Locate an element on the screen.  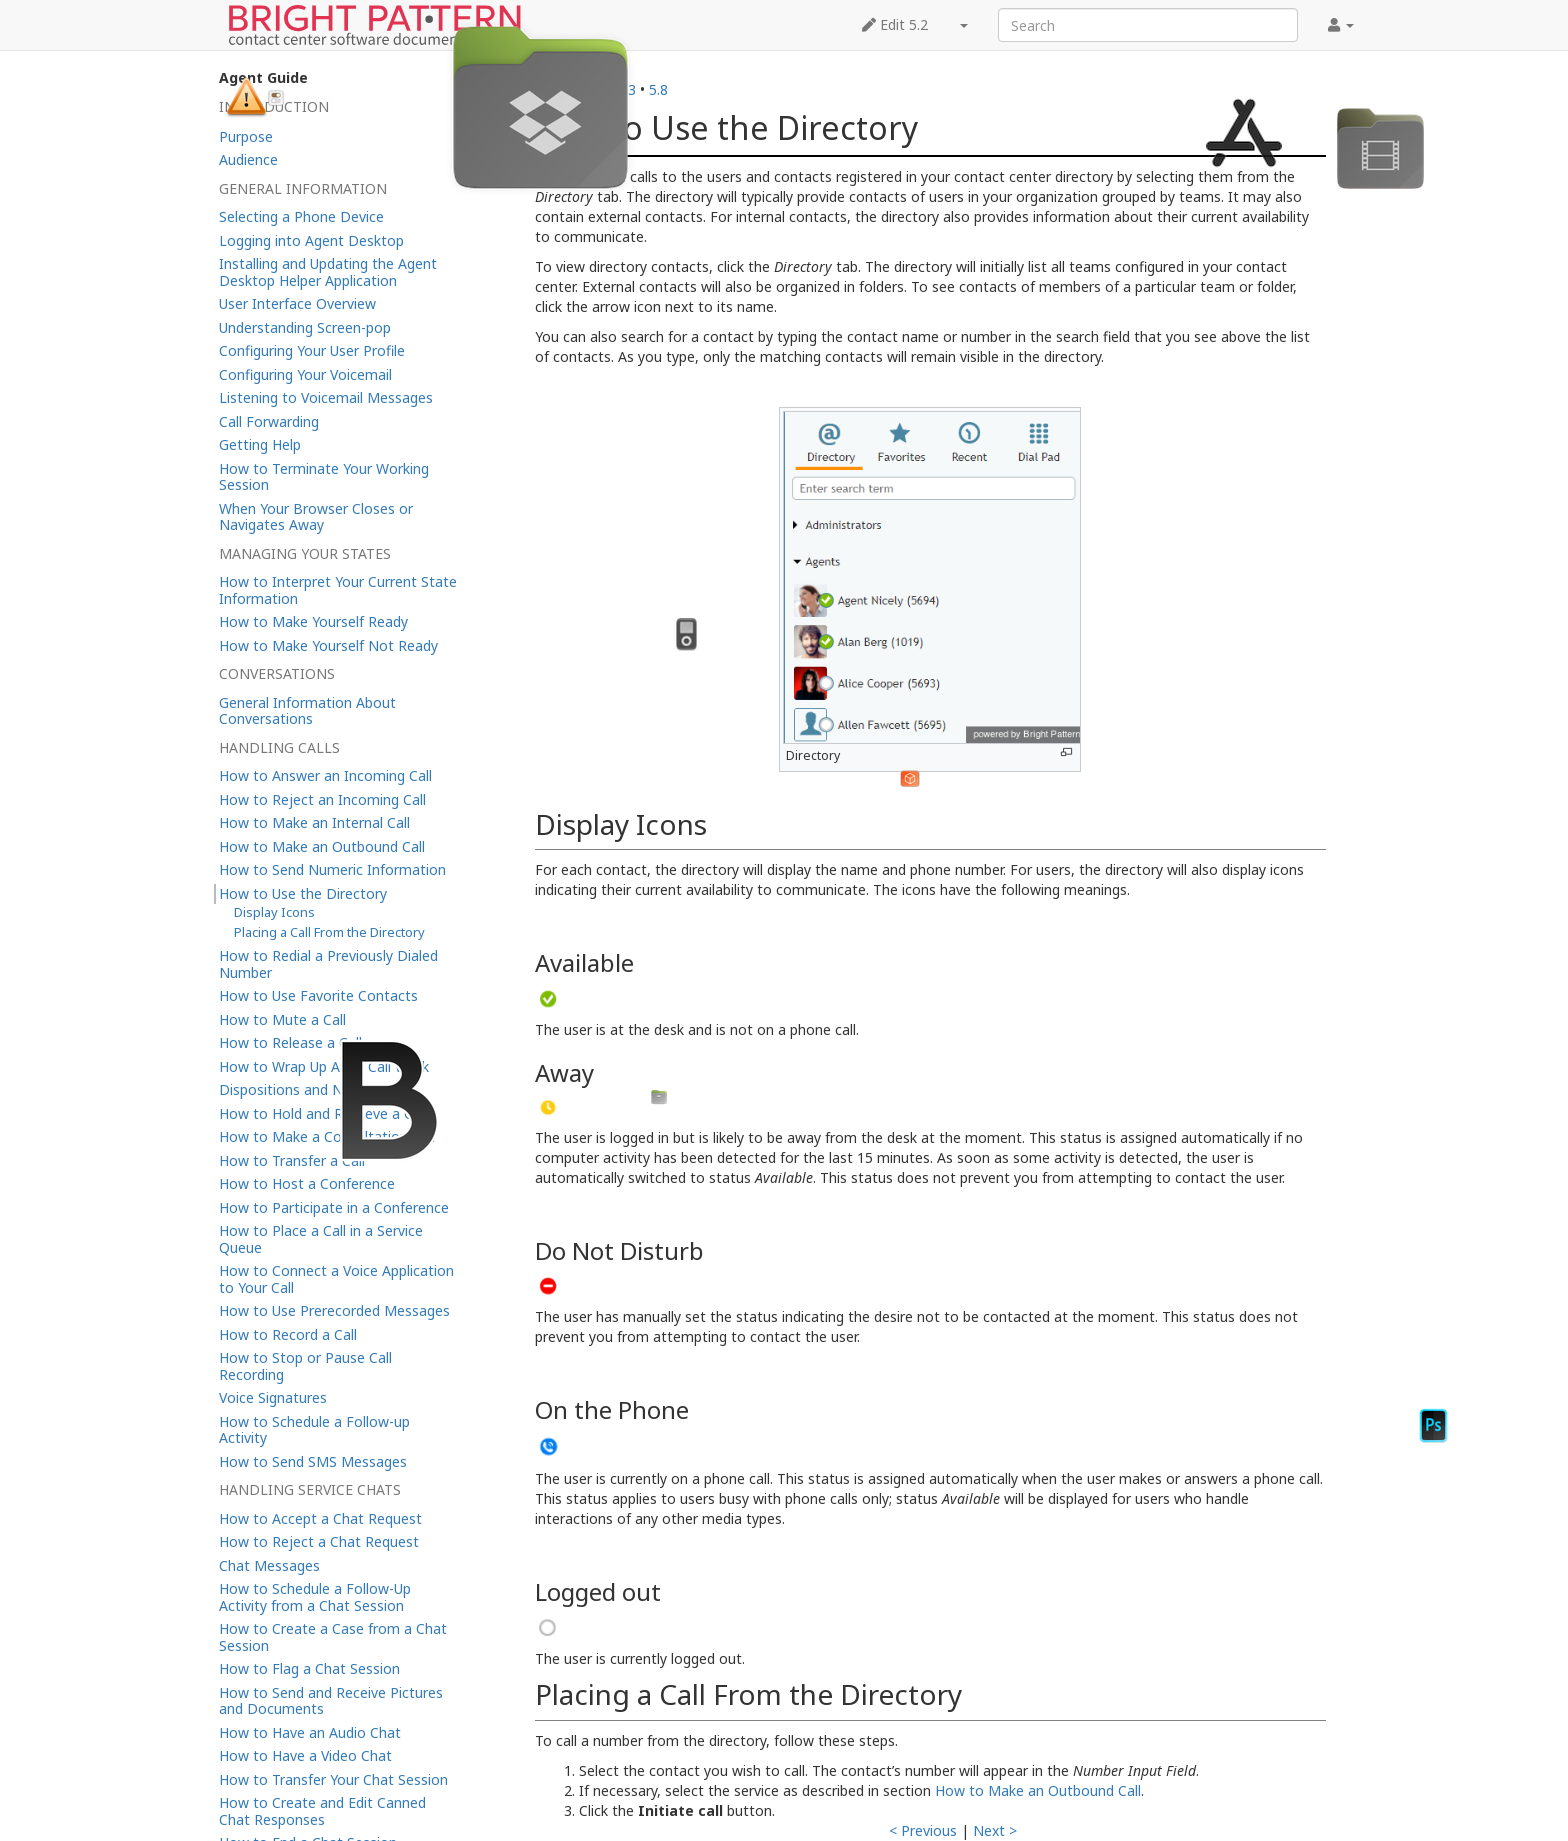
access the applications folder in sidebar is located at coordinates (1244, 133).